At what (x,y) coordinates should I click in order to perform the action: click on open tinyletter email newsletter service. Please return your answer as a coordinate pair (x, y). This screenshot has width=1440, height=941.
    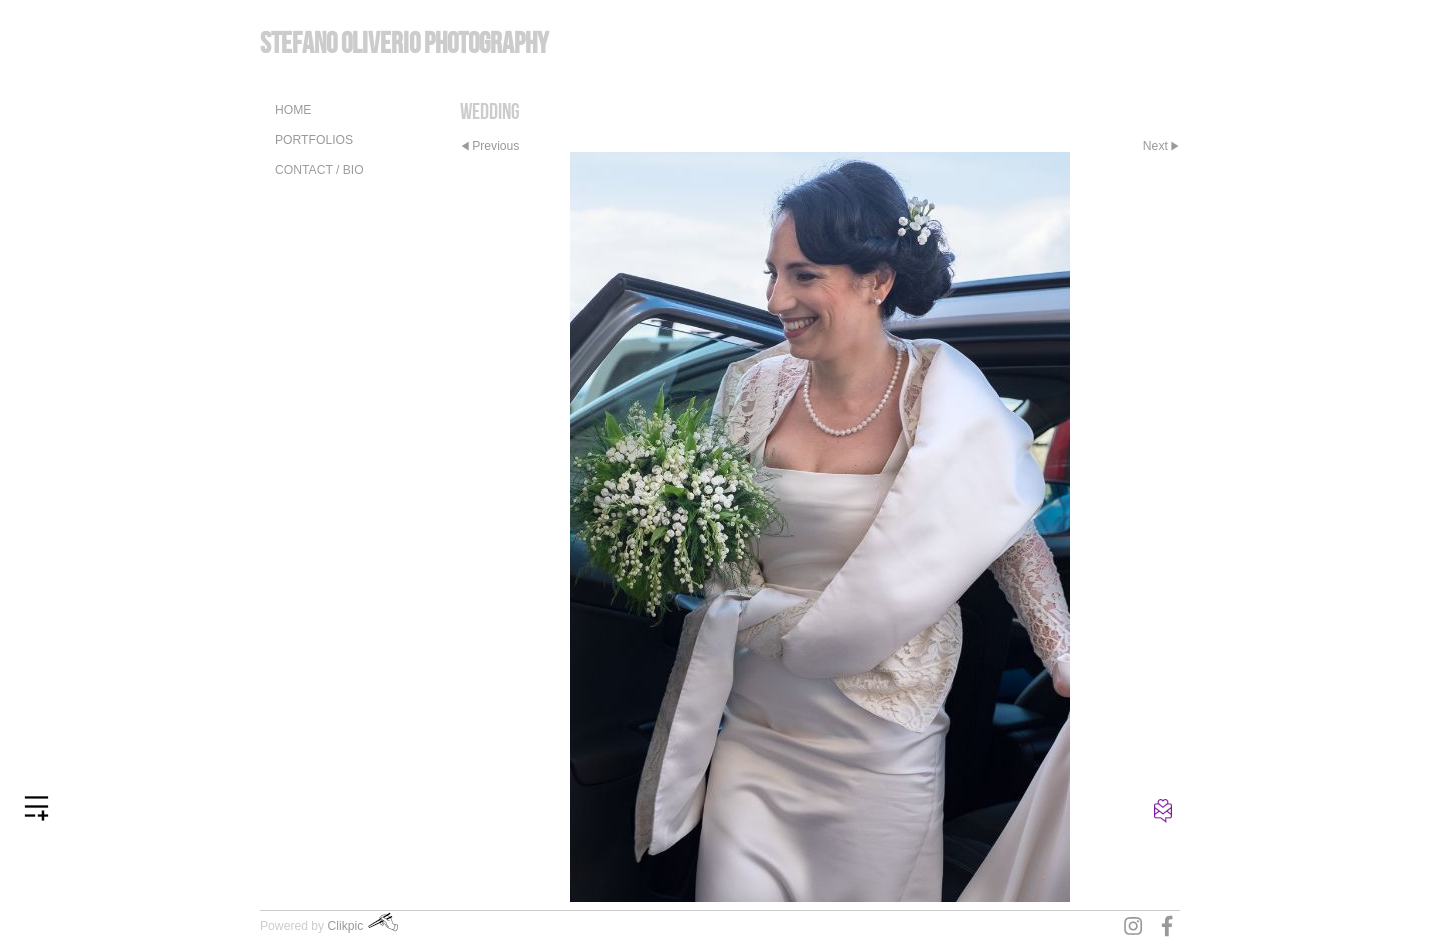
    Looking at the image, I should click on (1163, 811).